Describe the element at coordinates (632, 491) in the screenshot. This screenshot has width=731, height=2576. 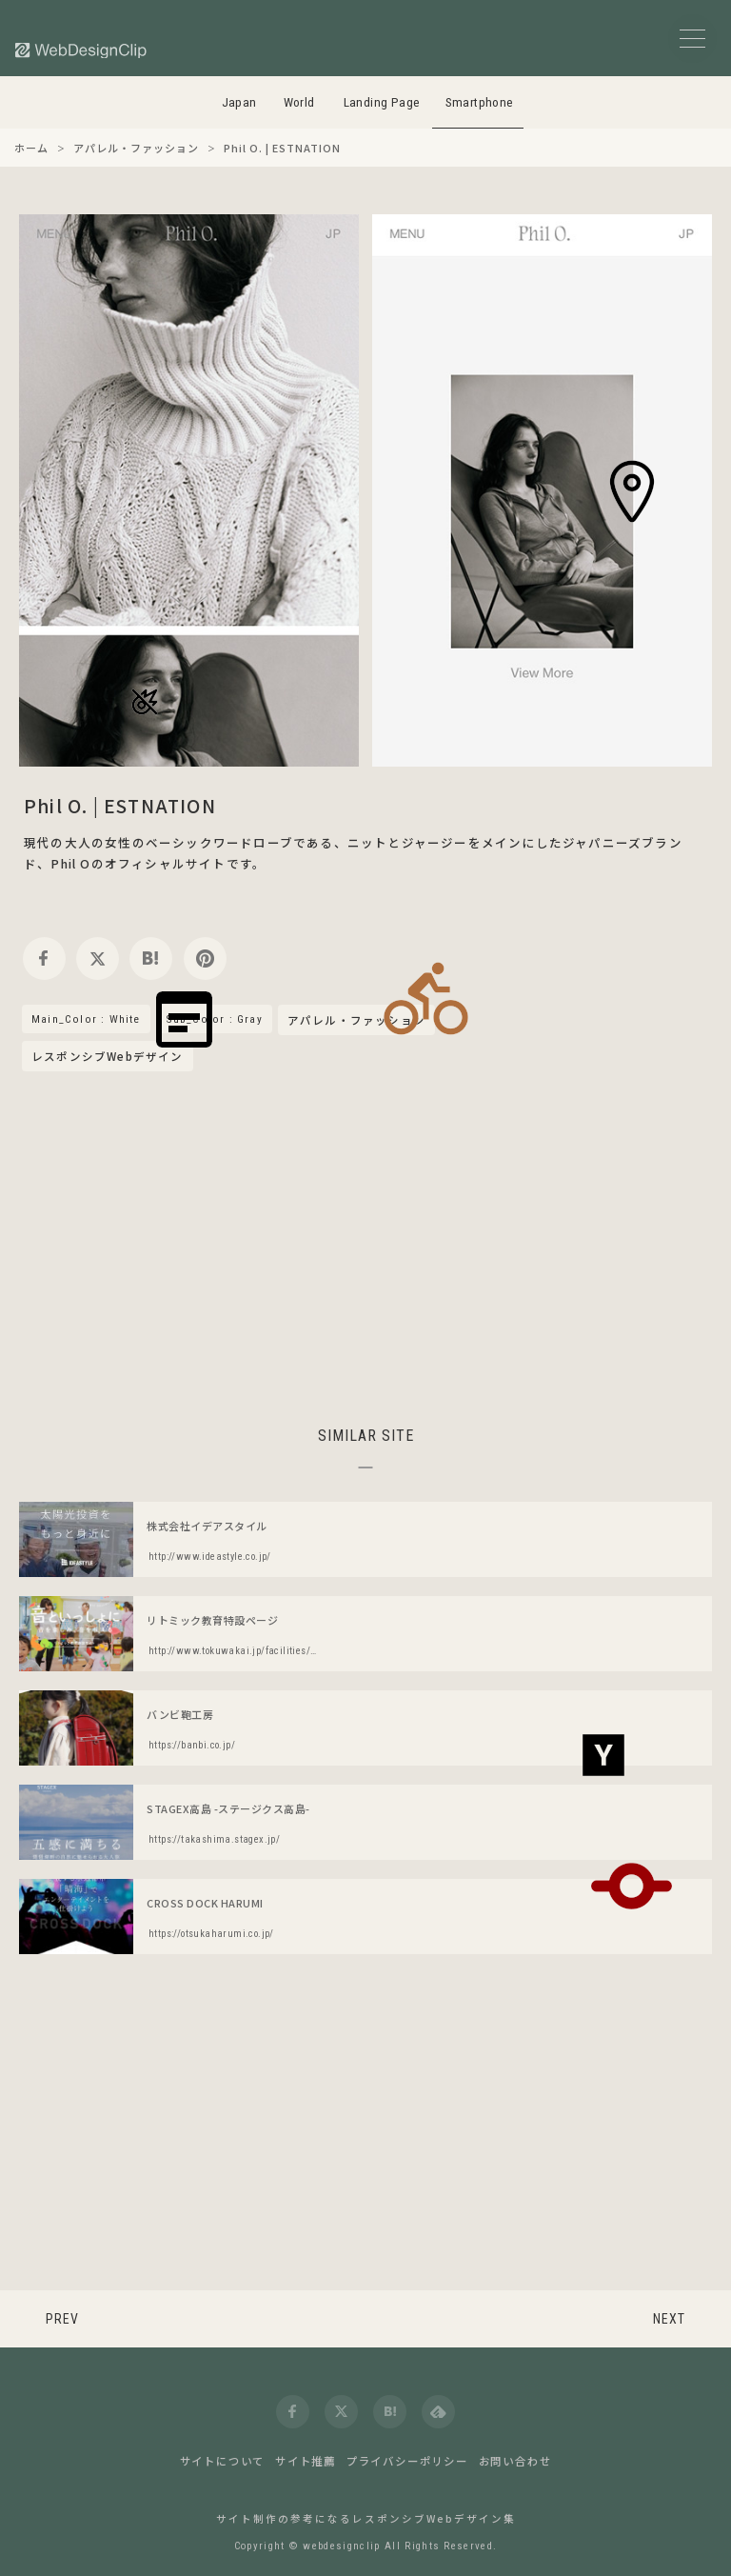
I see `view current location on map` at that location.